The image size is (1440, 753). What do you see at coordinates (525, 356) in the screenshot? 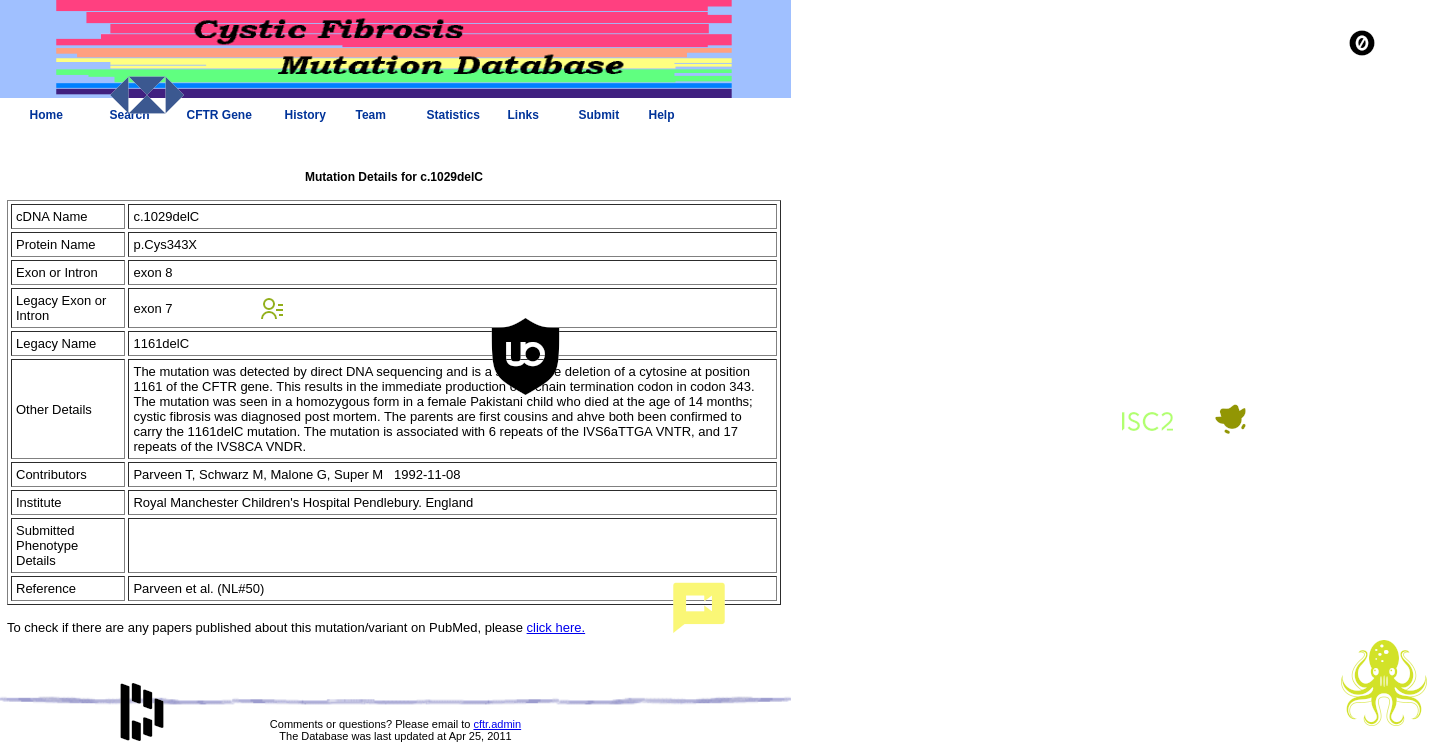
I see `uBlock Origin browser extension logo` at bounding box center [525, 356].